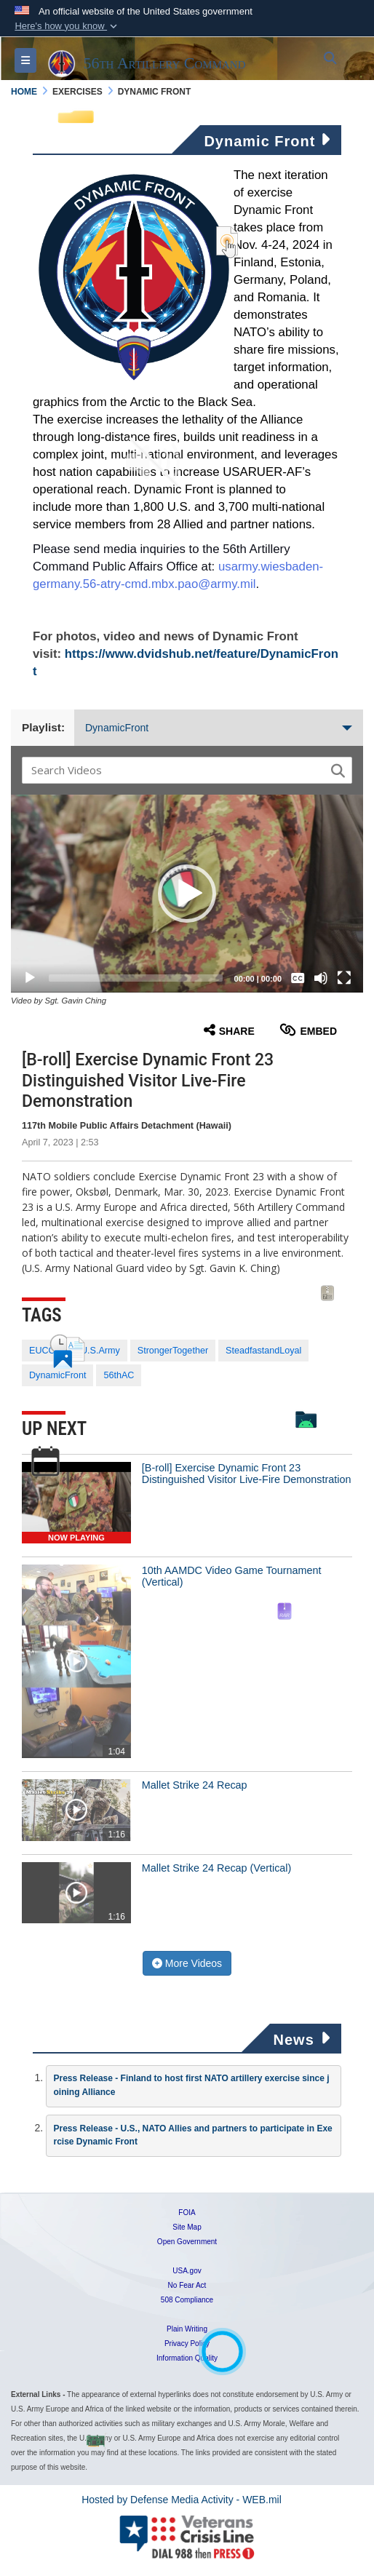  Describe the element at coordinates (67, 1351) in the screenshot. I see `view recently accessed files or documents` at that location.